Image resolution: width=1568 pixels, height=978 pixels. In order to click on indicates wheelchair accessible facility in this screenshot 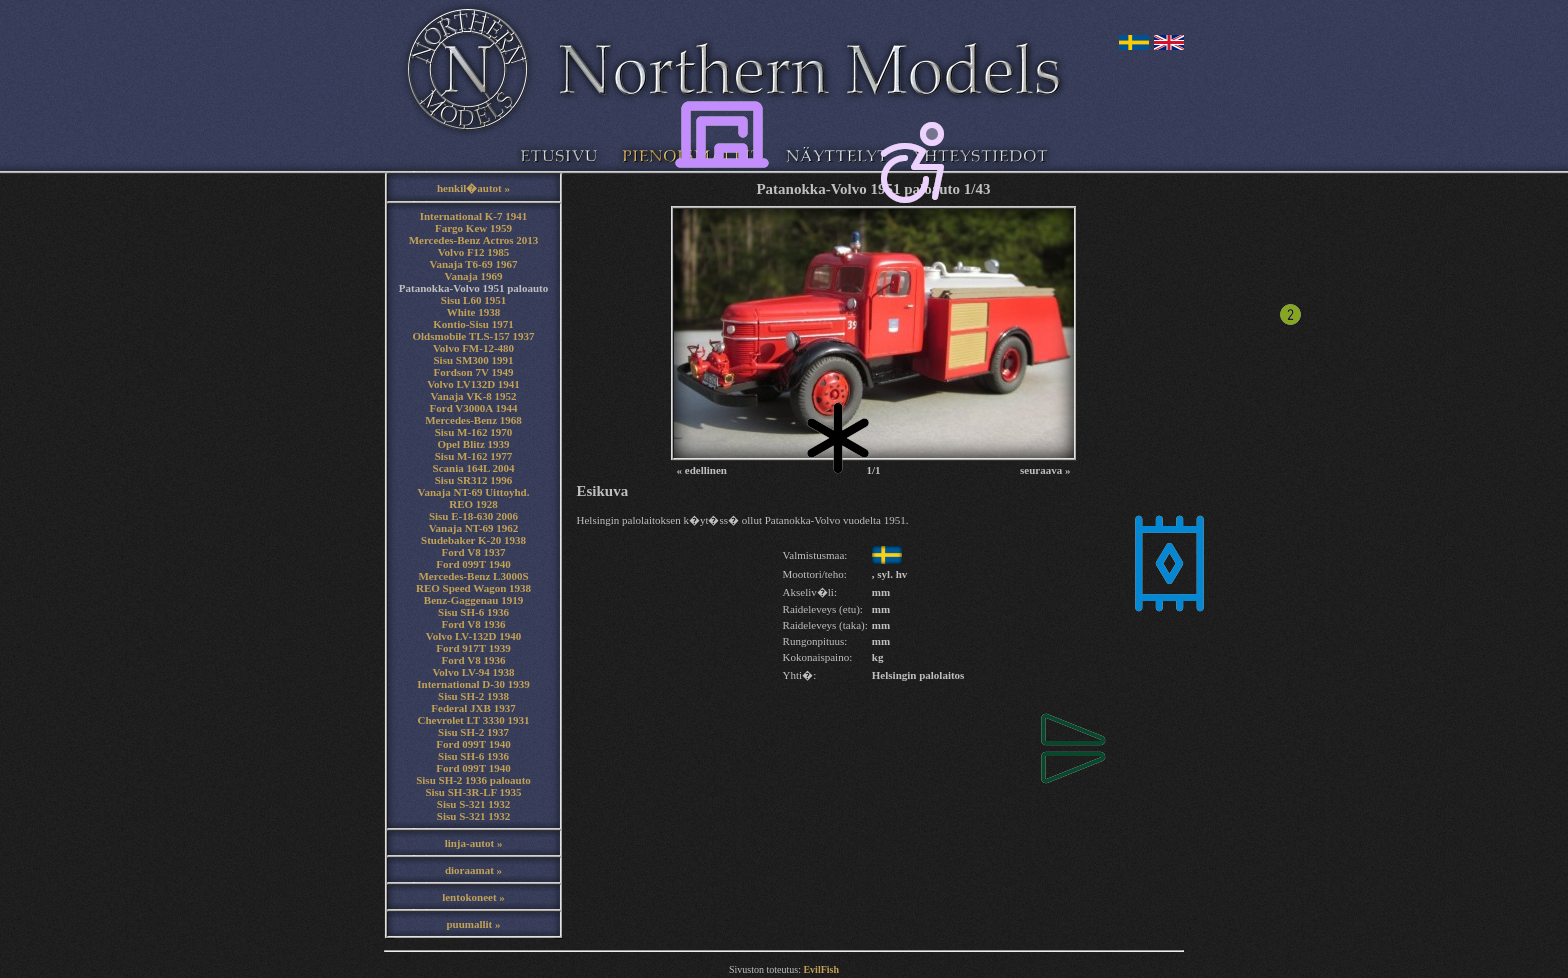, I will do `click(914, 164)`.